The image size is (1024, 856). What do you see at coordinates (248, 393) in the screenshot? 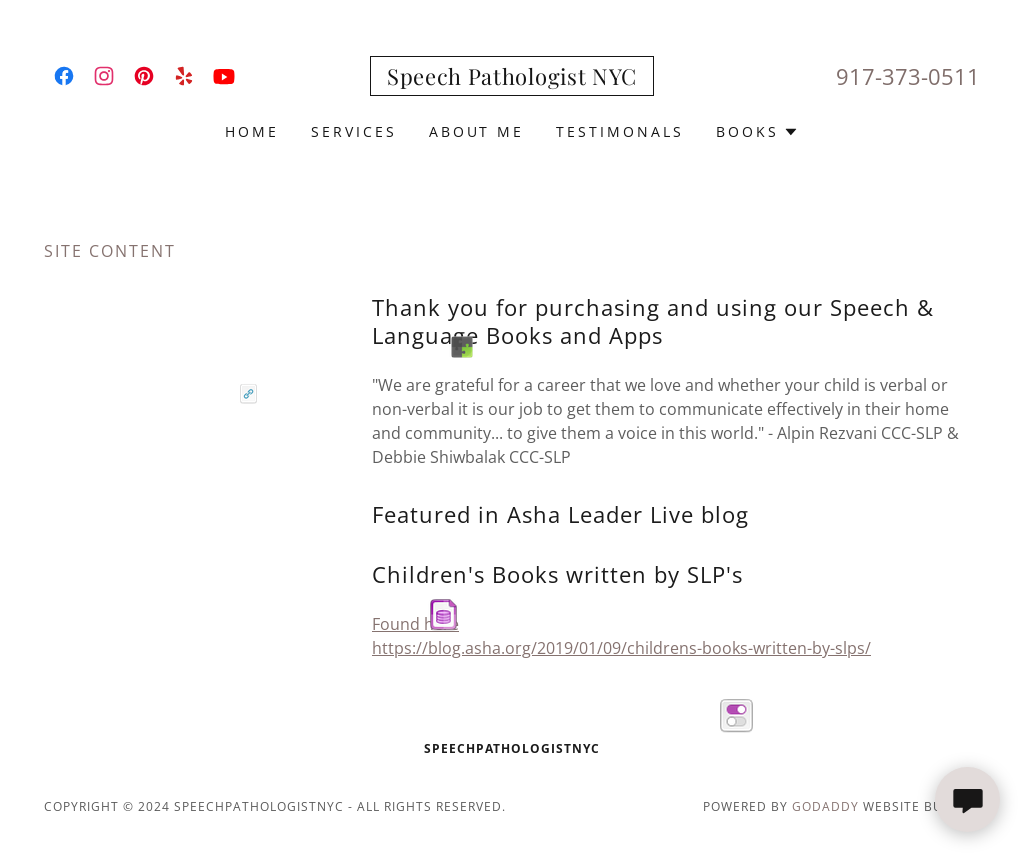
I see `a windows internet shortcut file` at bounding box center [248, 393].